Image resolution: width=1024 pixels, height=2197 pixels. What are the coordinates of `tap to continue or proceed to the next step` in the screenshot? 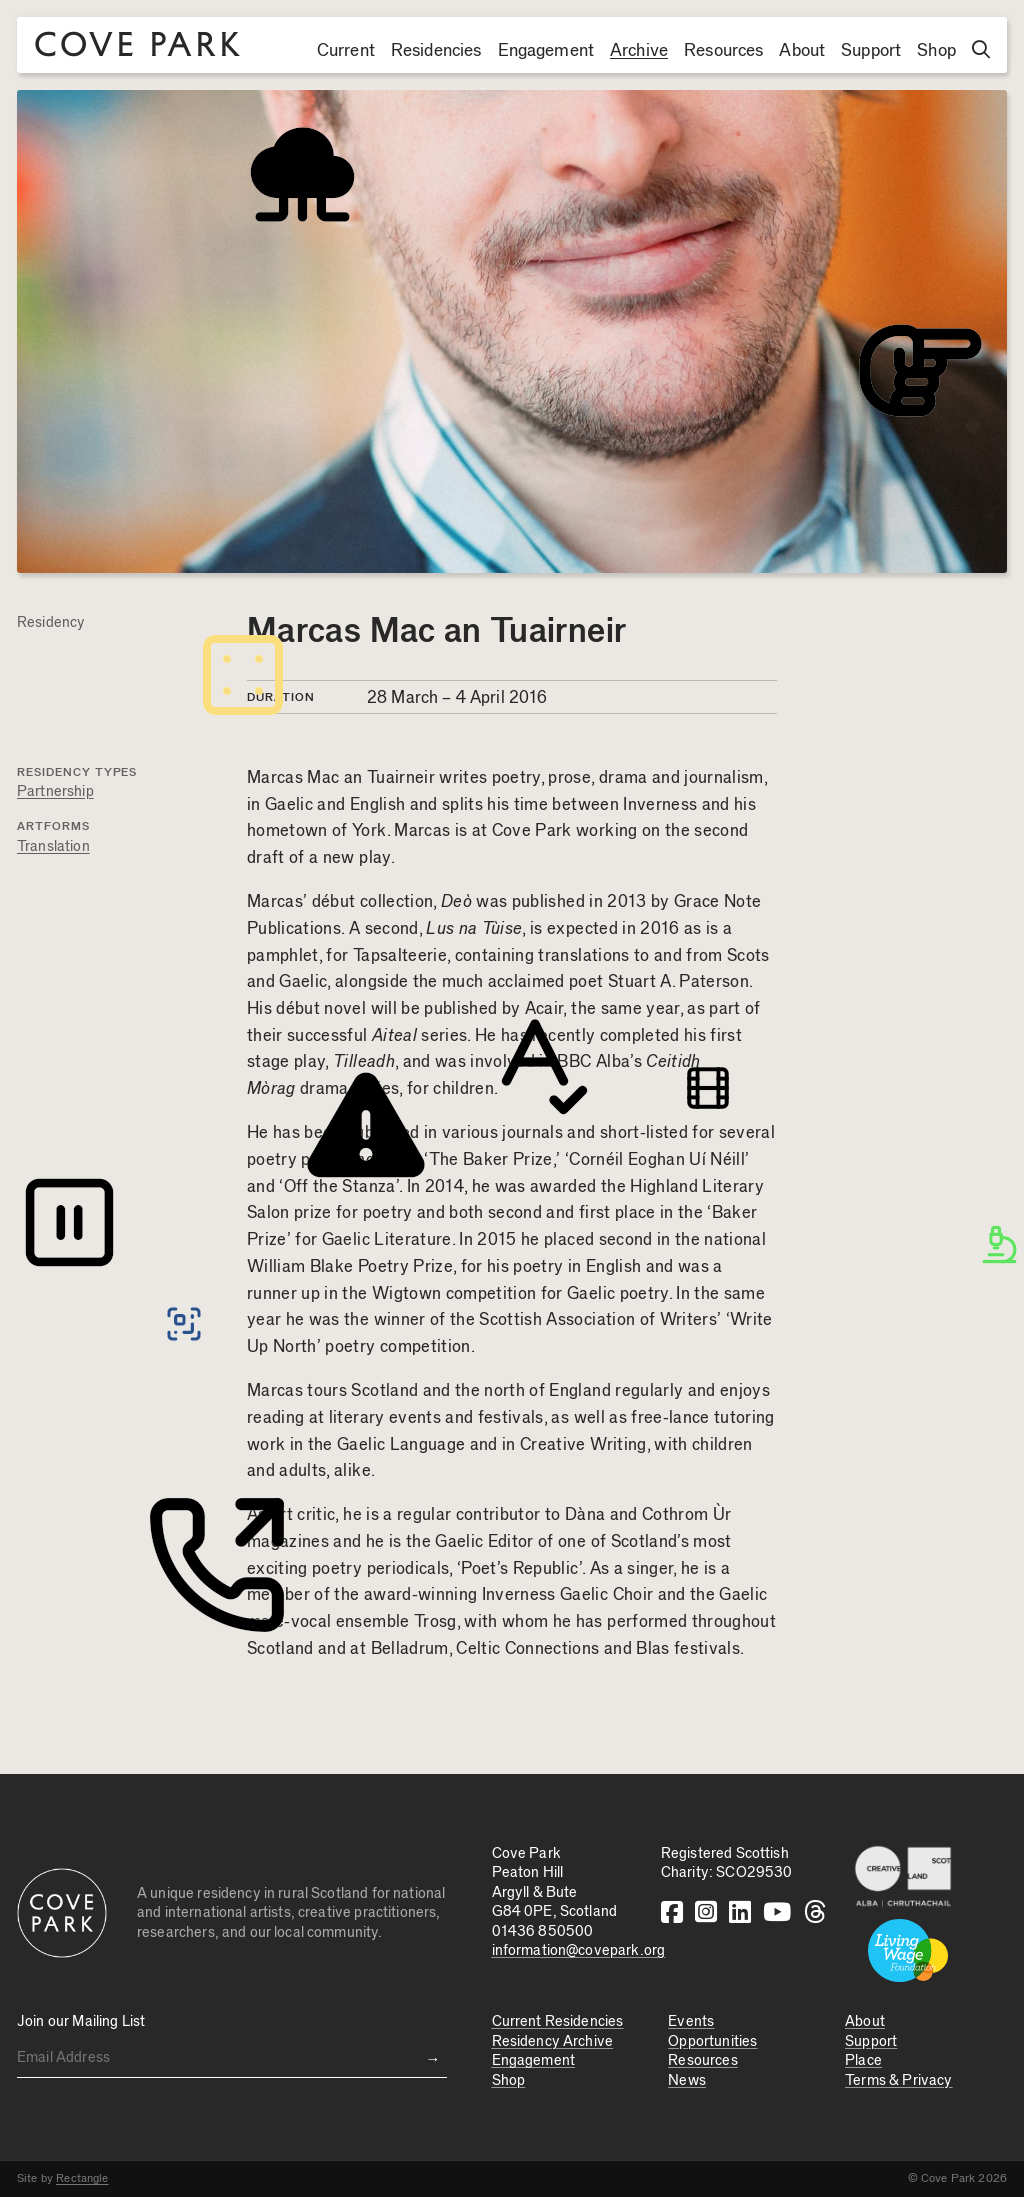 It's located at (920, 370).